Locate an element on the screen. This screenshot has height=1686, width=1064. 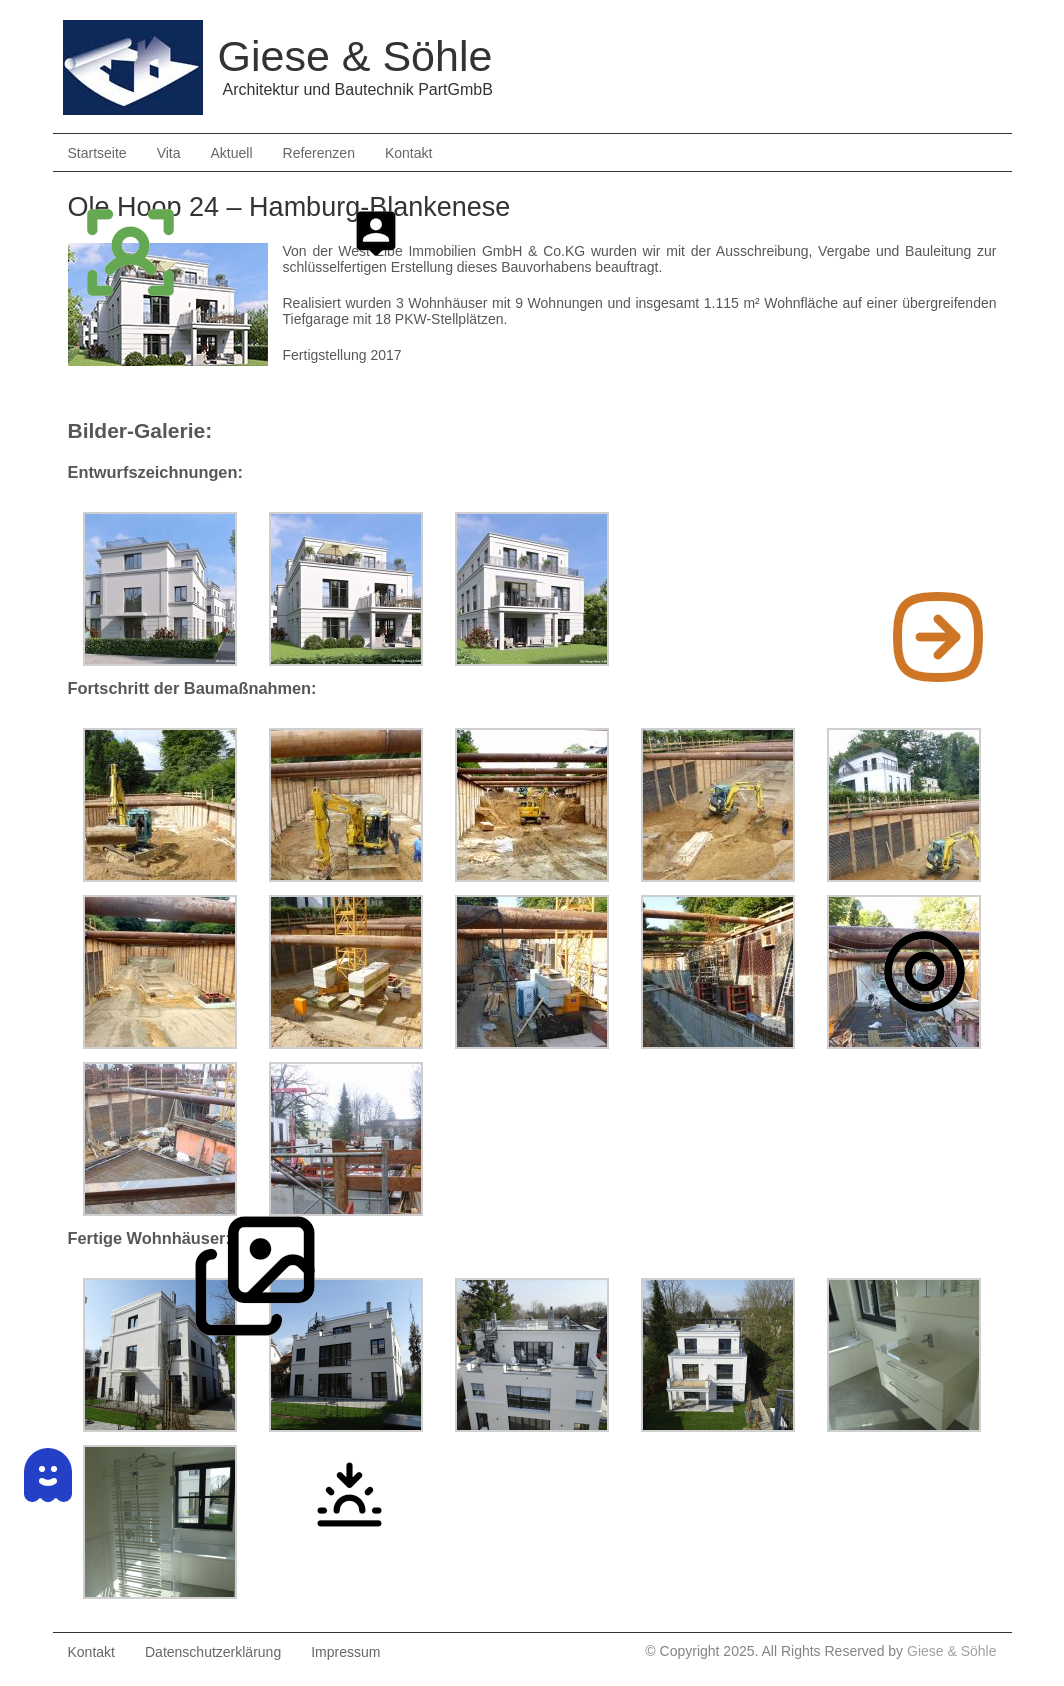
view a person's location on the map is located at coordinates (376, 233).